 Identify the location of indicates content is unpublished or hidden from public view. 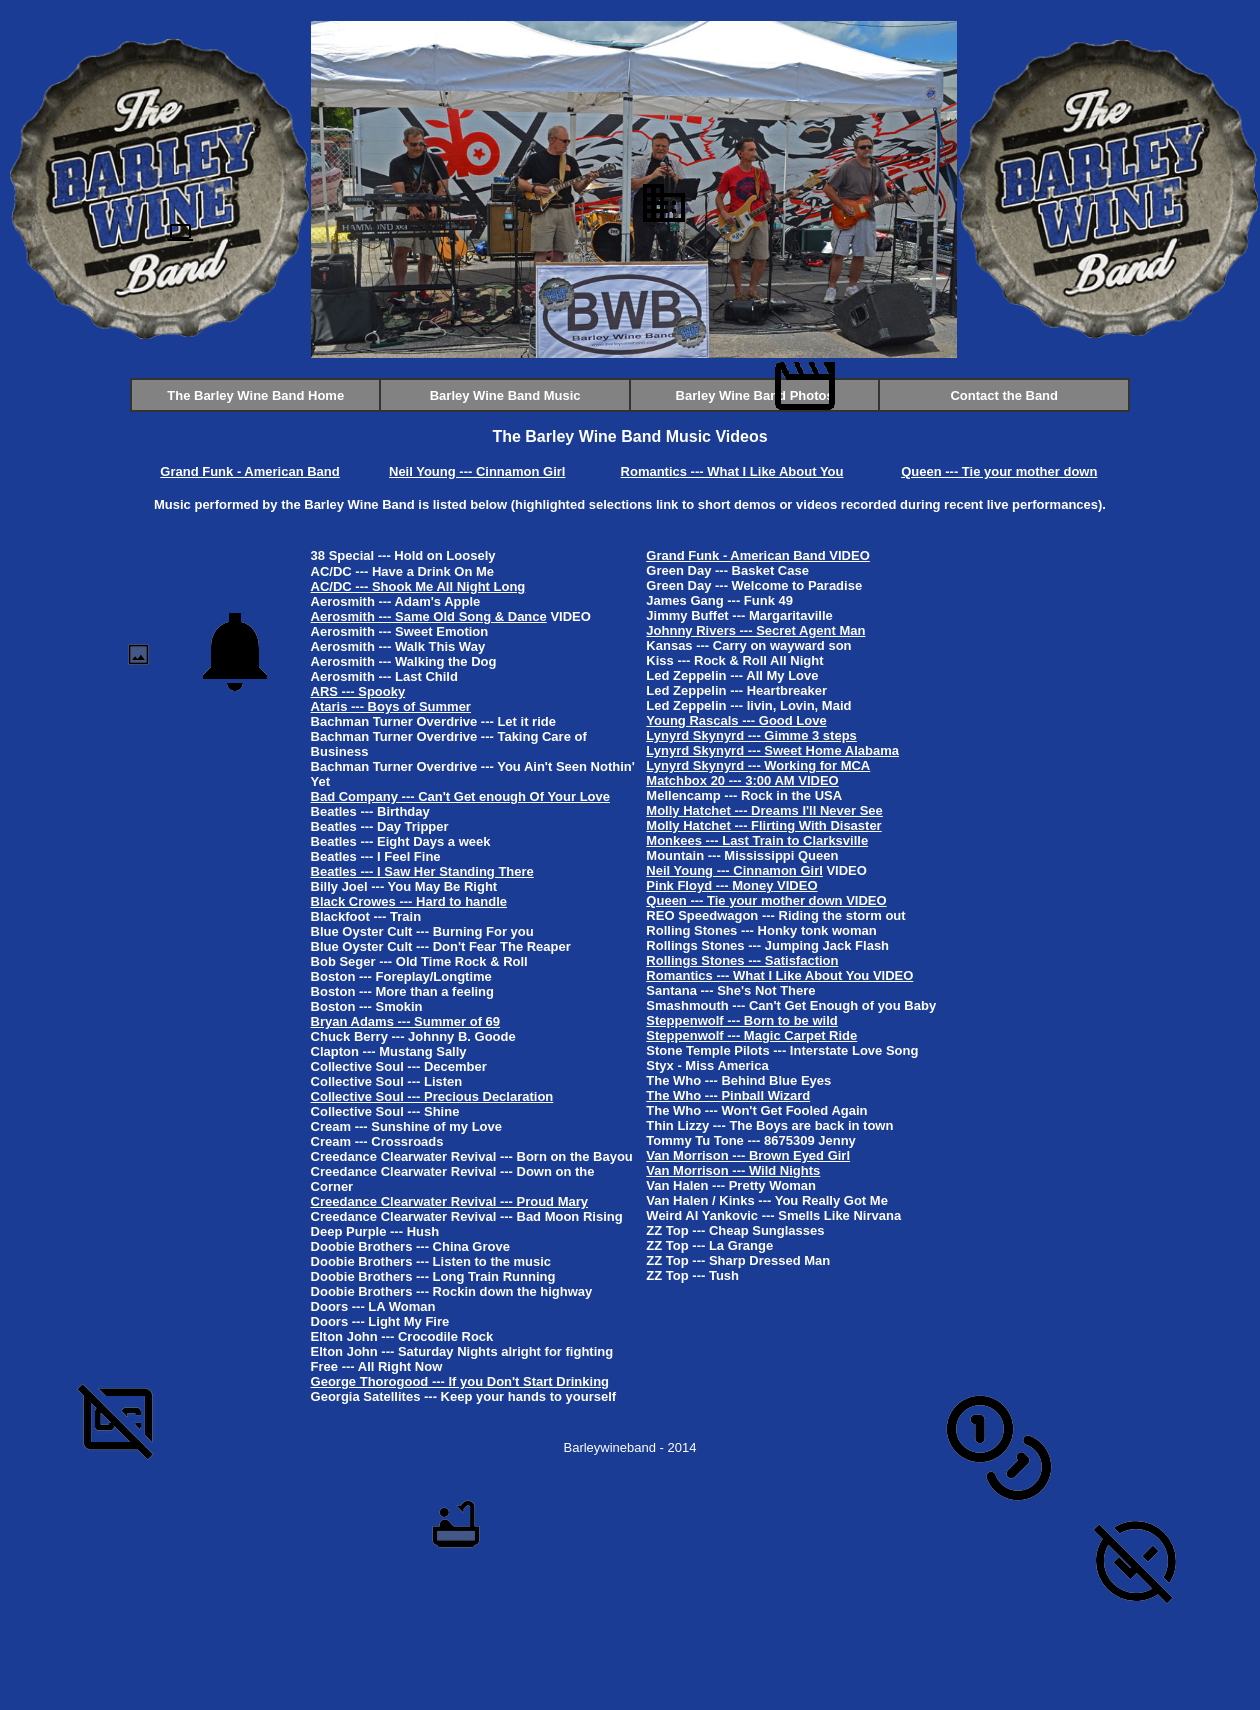
(1136, 1561).